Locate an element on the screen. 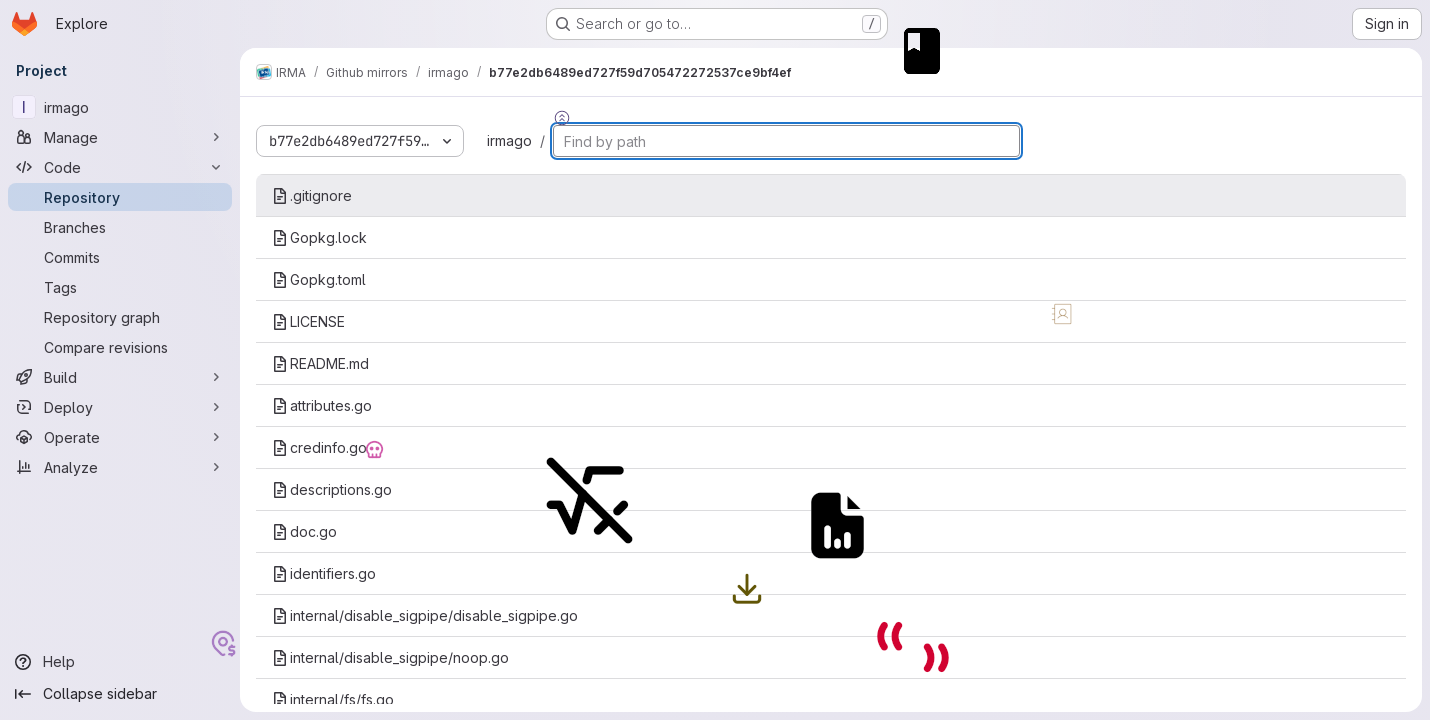 This screenshot has height=720, width=1430. scroll to top of page is located at coordinates (562, 118).